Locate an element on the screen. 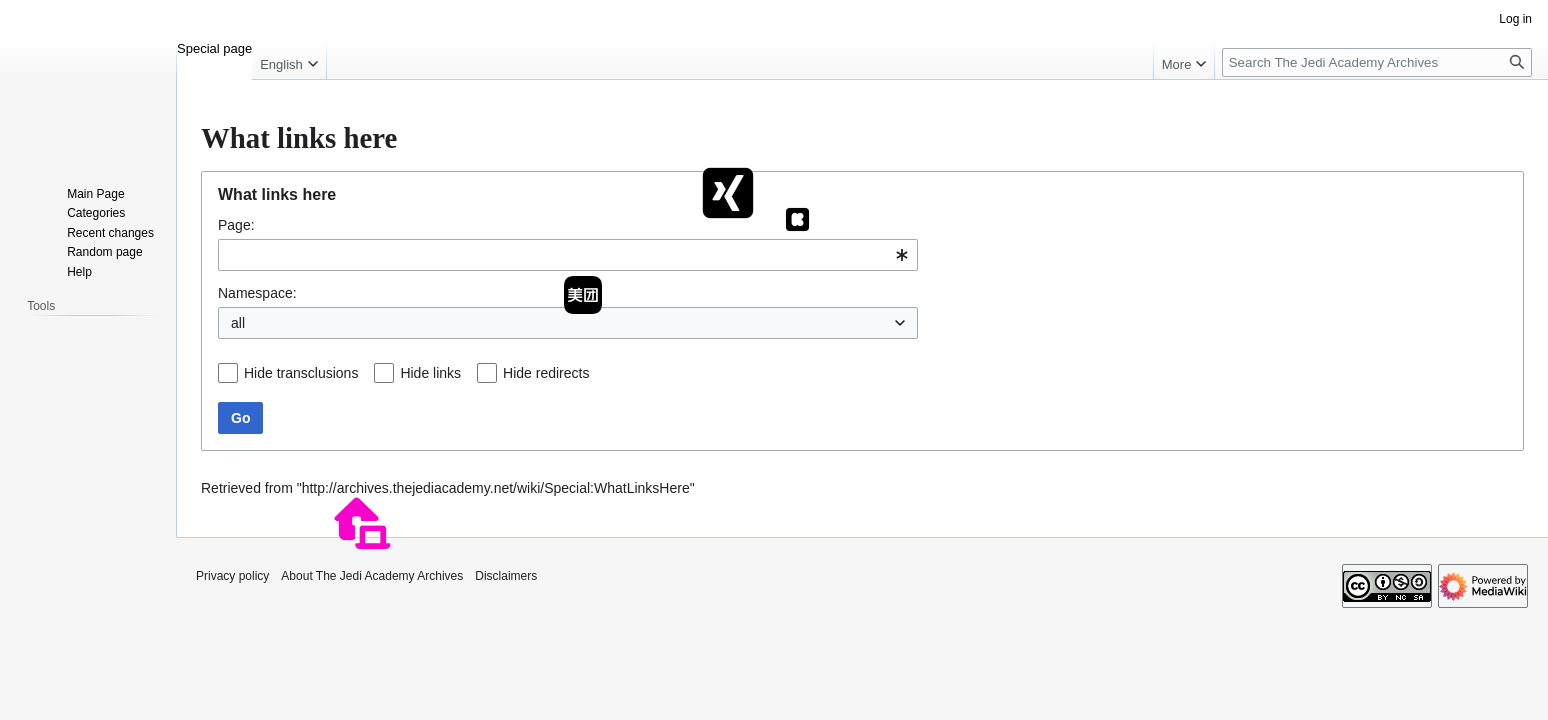 Image resolution: width=1548 pixels, height=720 pixels. open xing profile or app is located at coordinates (728, 193).